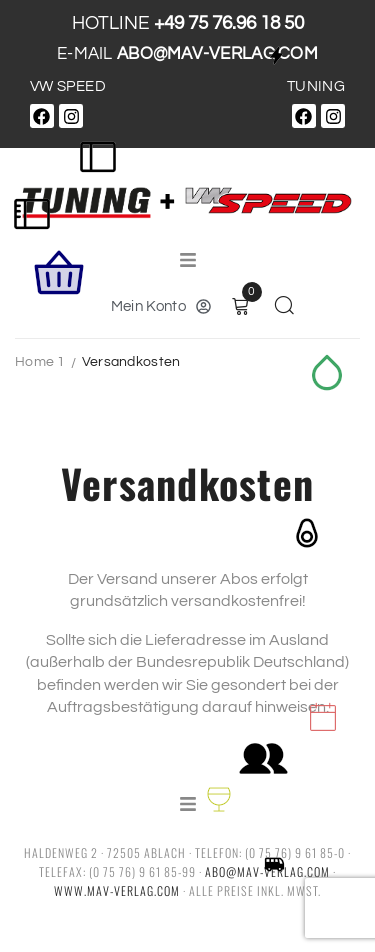  I want to click on view your shopping basket, so click(59, 275).